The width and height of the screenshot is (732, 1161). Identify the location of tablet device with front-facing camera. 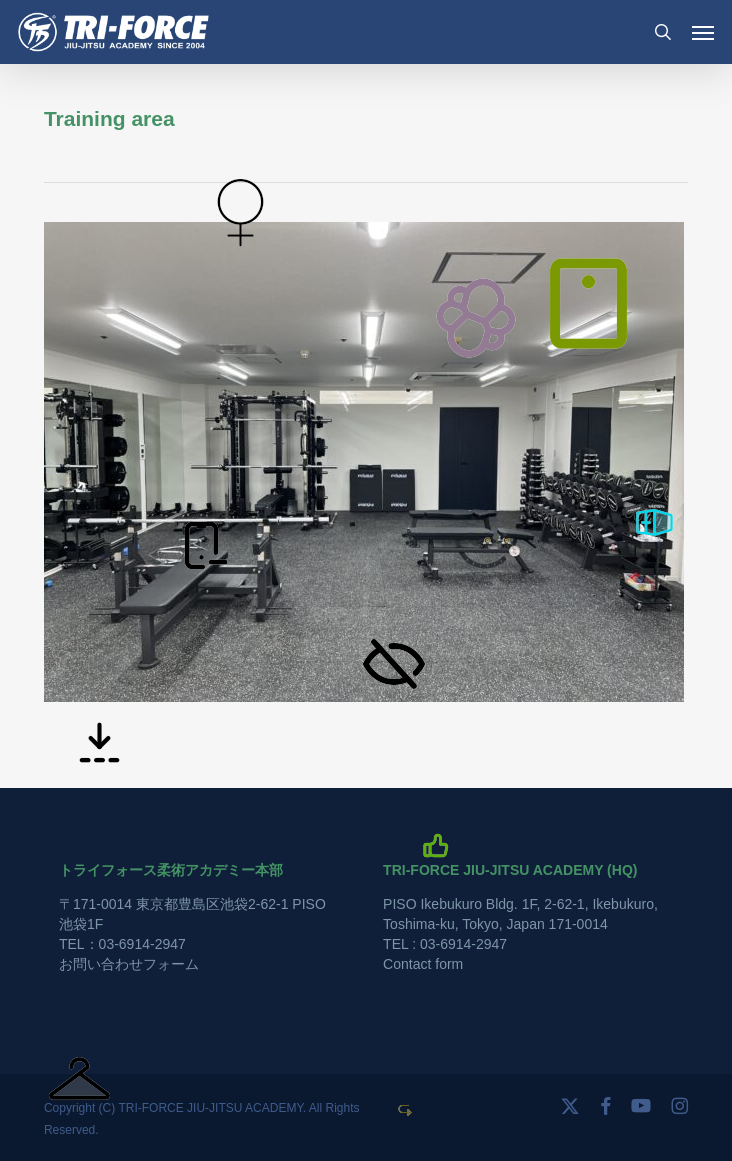
(588, 303).